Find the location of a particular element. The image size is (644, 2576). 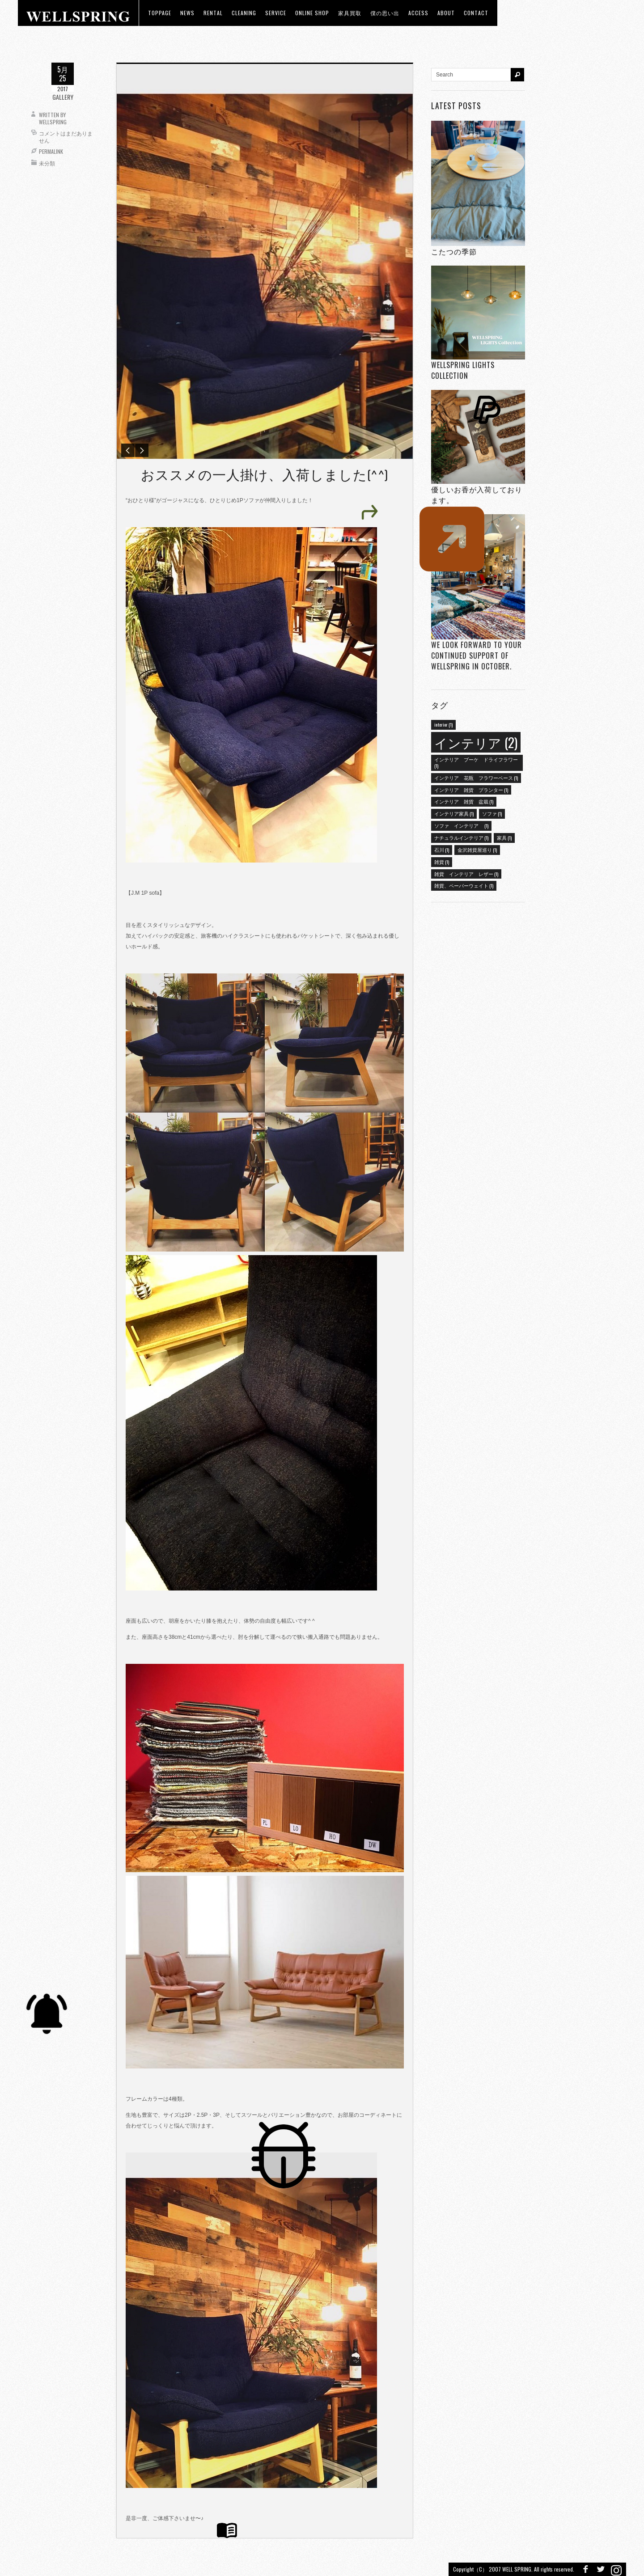

share content or forward to another user is located at coordinates (369, 512).